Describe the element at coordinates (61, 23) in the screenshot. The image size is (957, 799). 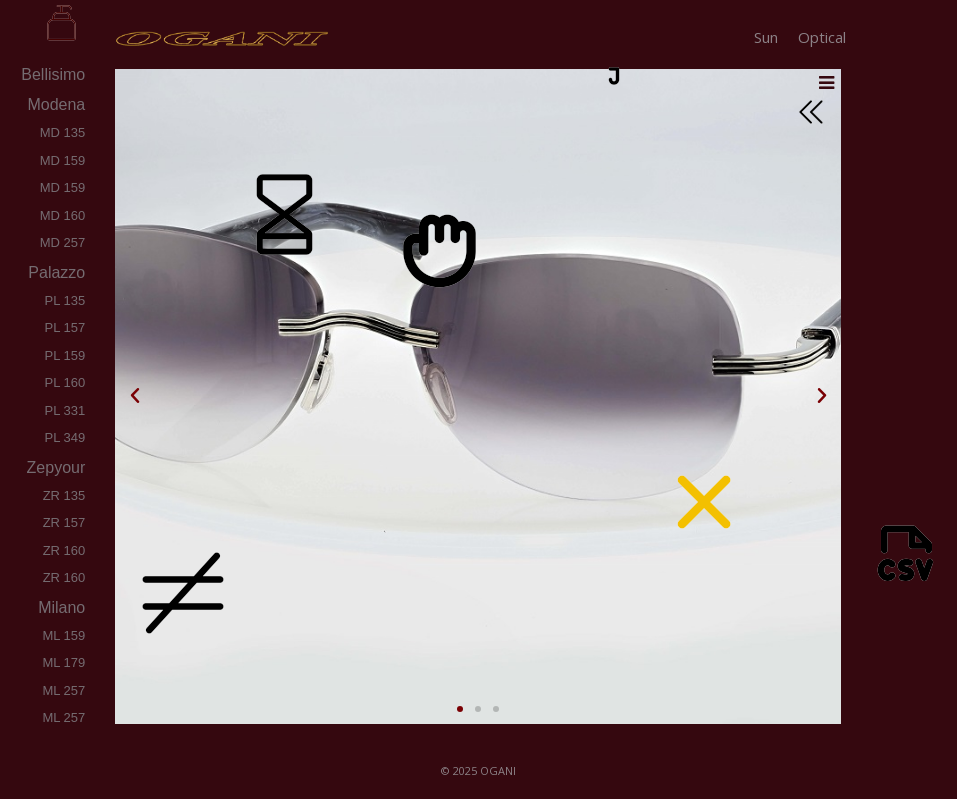
I see `access hand washing or hygiene instructions` at that location.